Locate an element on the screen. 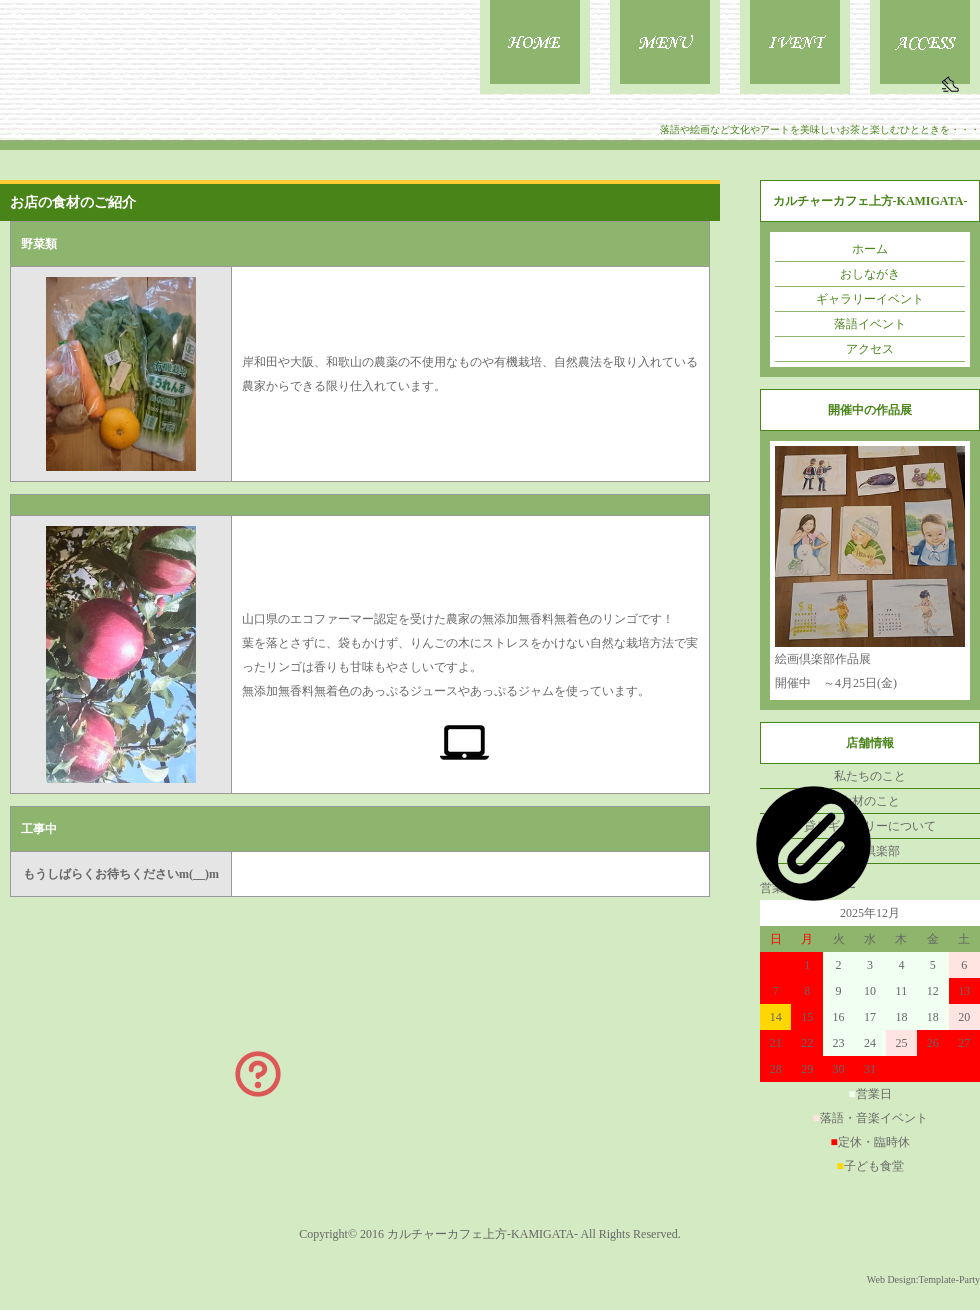  access desktop or laptop view is located at coordinates (464, 743).